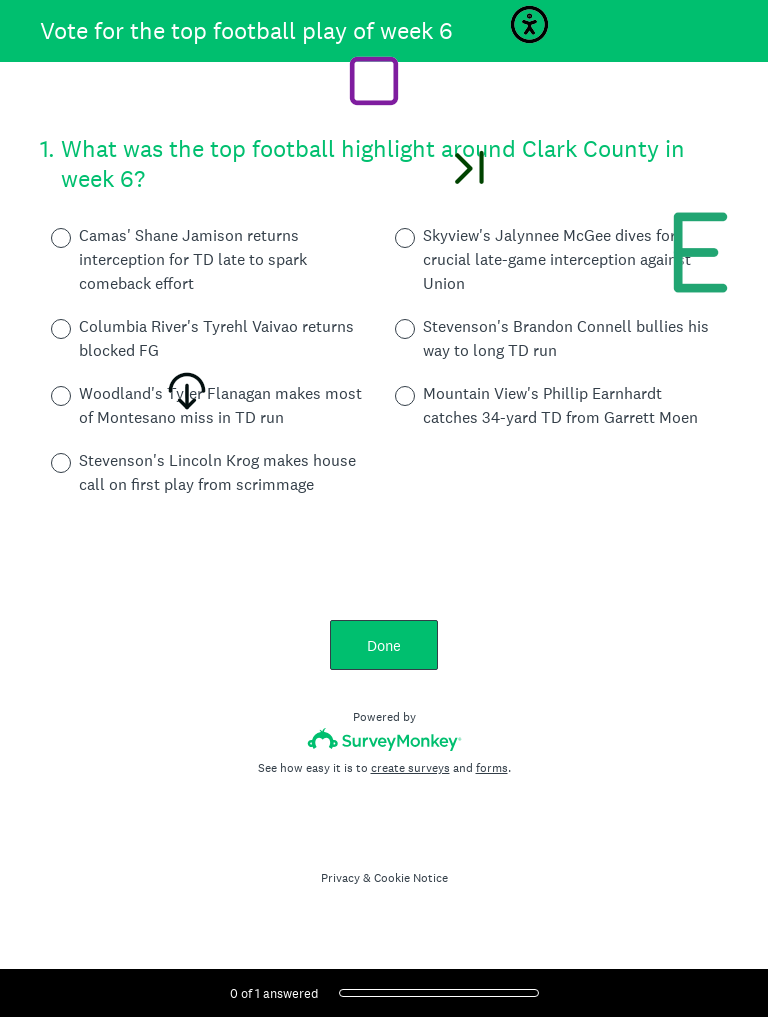 This screenshot has width=768, height=1017. What do you see at coordinates (470, 168) in the screenshot?
I see `skip to end of content` at bounding box center [470, 168].